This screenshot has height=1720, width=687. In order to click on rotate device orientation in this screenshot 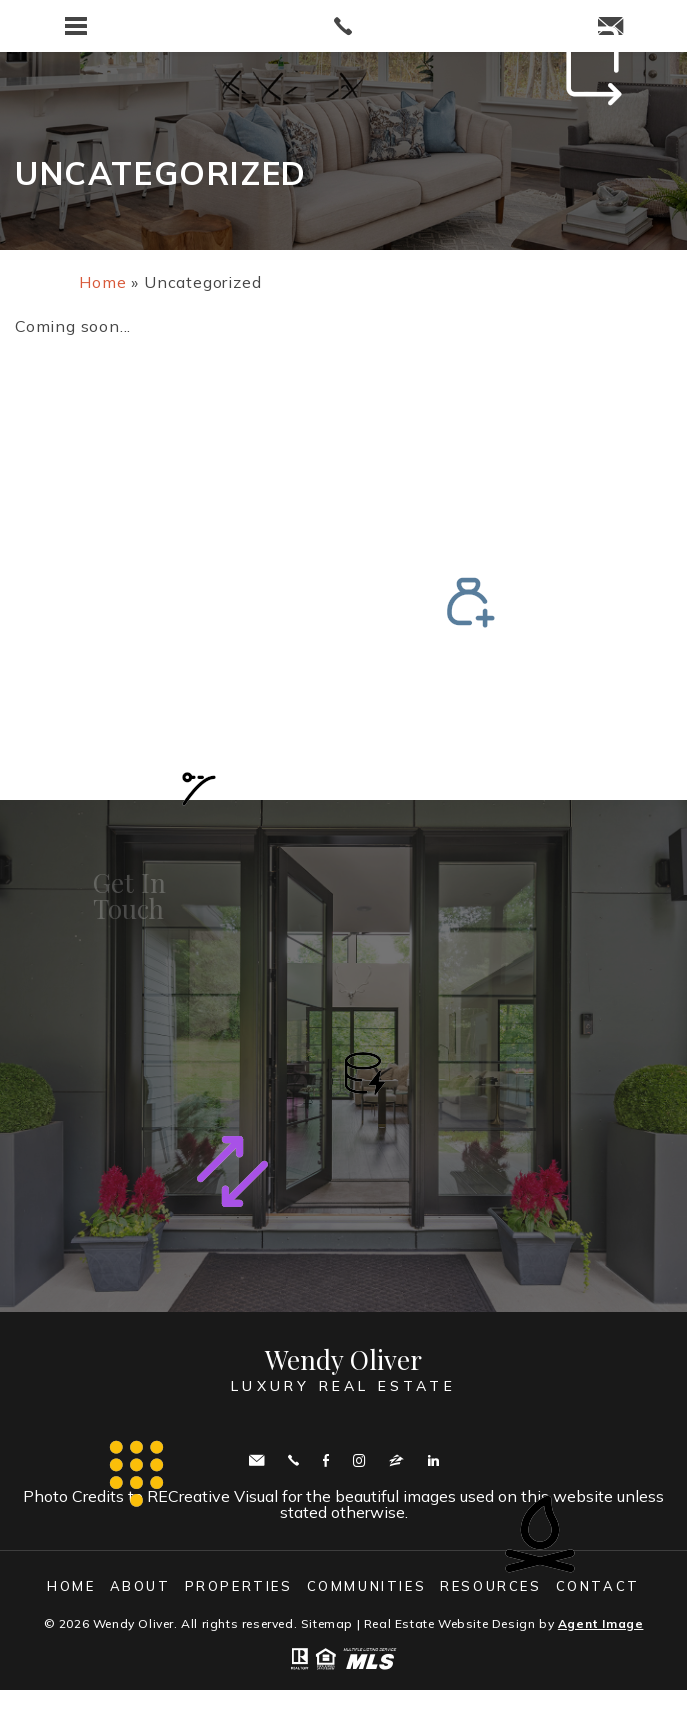, I will do `click(592, 61)`.